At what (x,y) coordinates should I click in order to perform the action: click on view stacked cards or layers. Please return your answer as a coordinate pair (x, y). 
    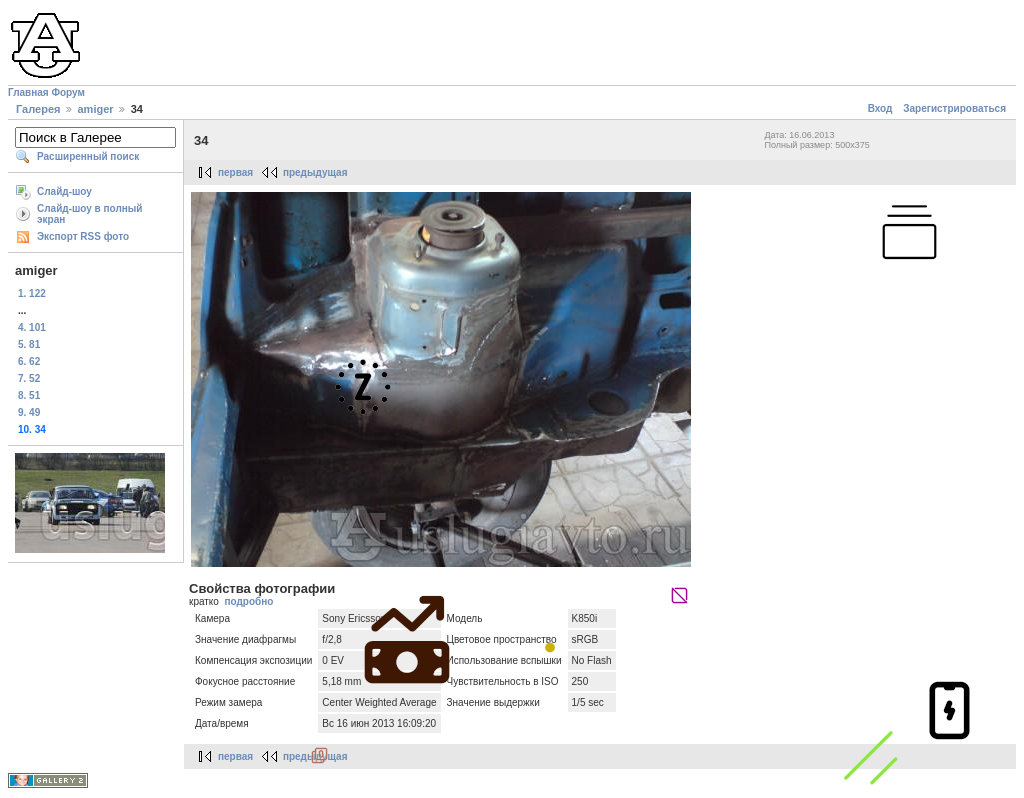
    Looking at the image, I should click on (909, 234).